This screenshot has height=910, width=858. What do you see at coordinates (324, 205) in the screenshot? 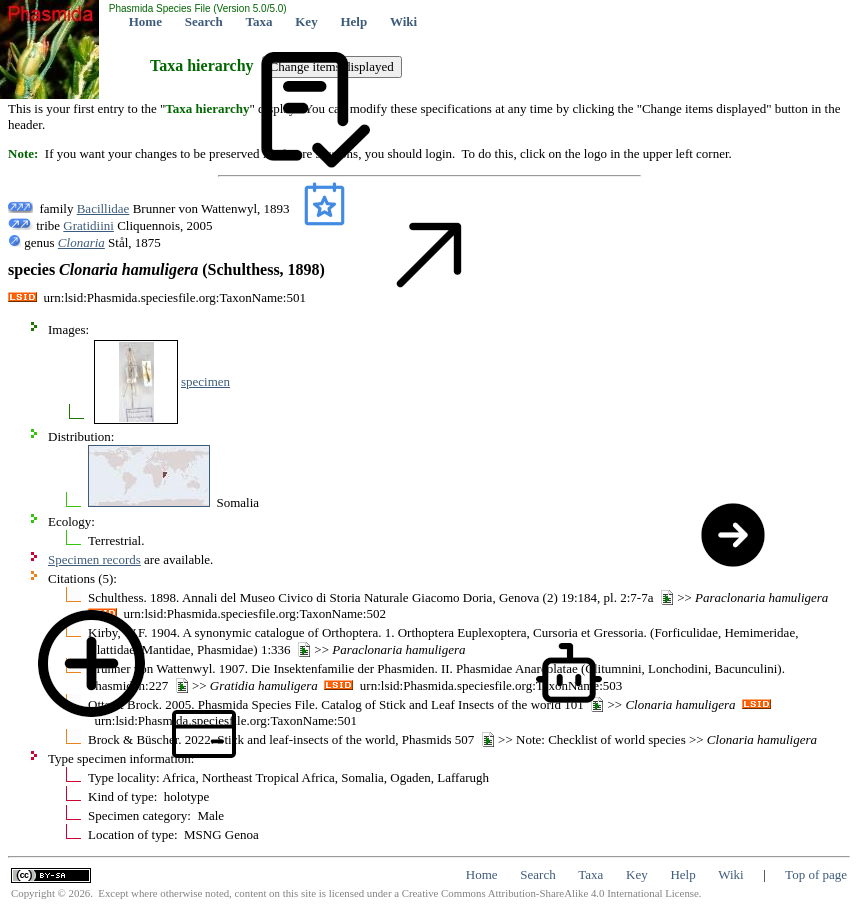
I see `view favorite or starred events` at bounding box center [324, 205].